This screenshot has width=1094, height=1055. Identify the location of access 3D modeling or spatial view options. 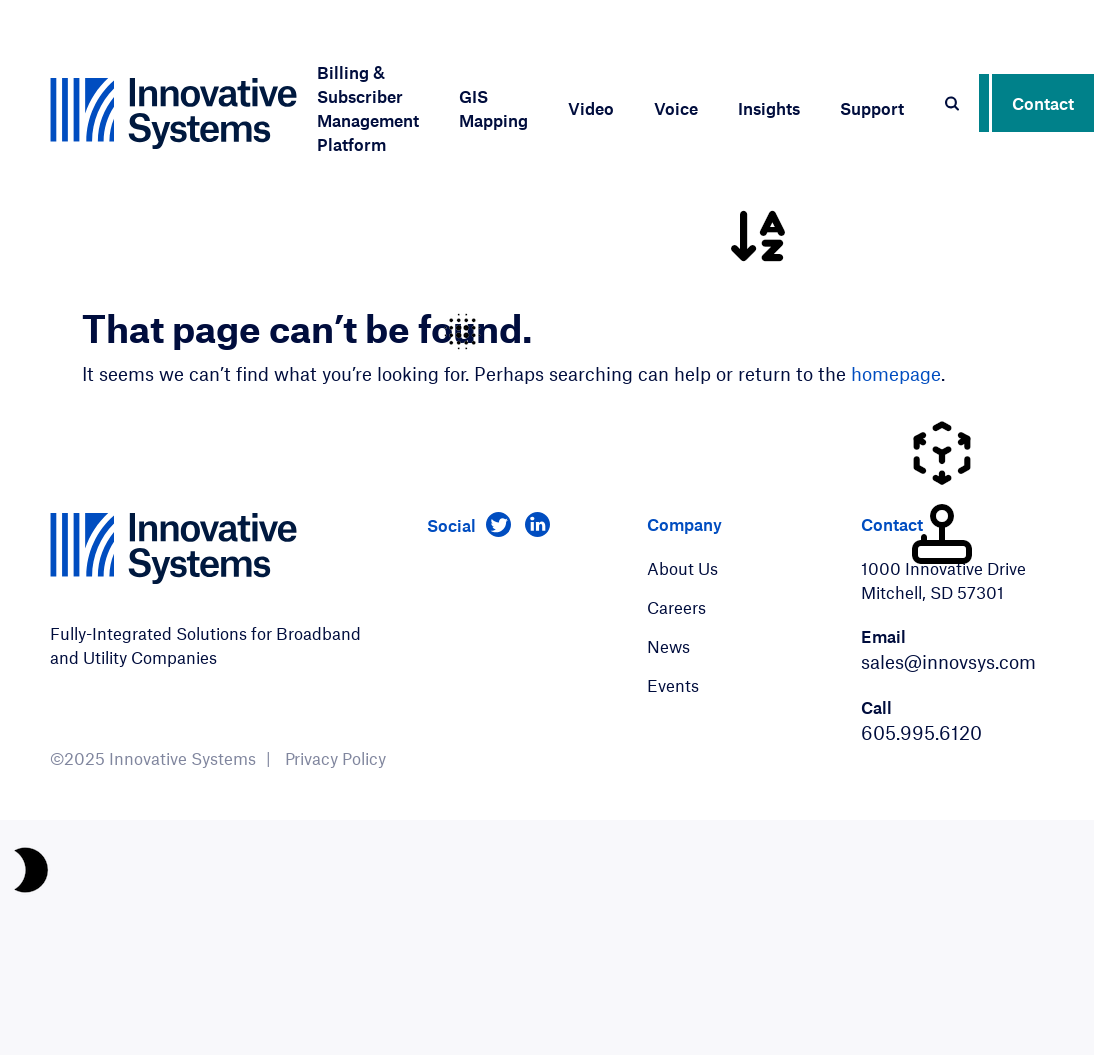
(942, 453).